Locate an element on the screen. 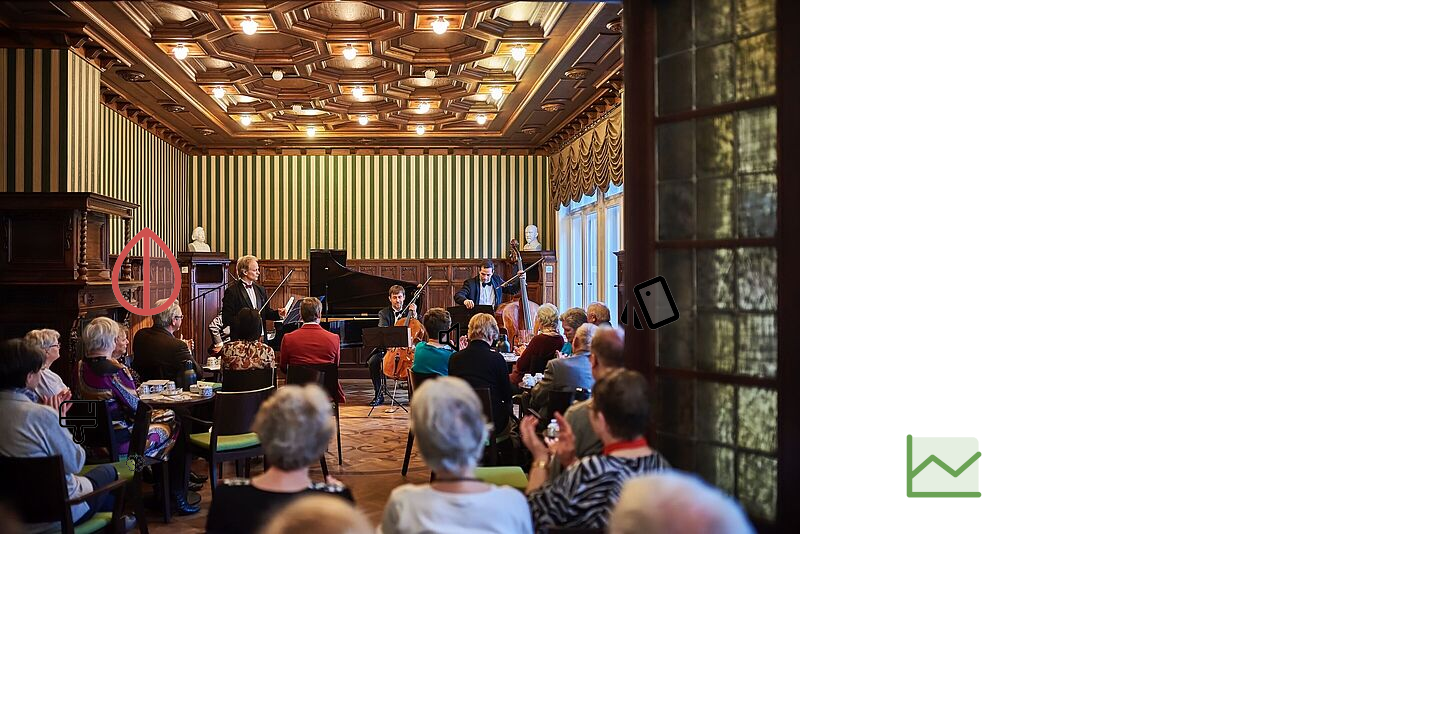 Image resolution: width=1440 pixels, height=720 pixels. view analytics or performance data is located at coordinates (944, 466).